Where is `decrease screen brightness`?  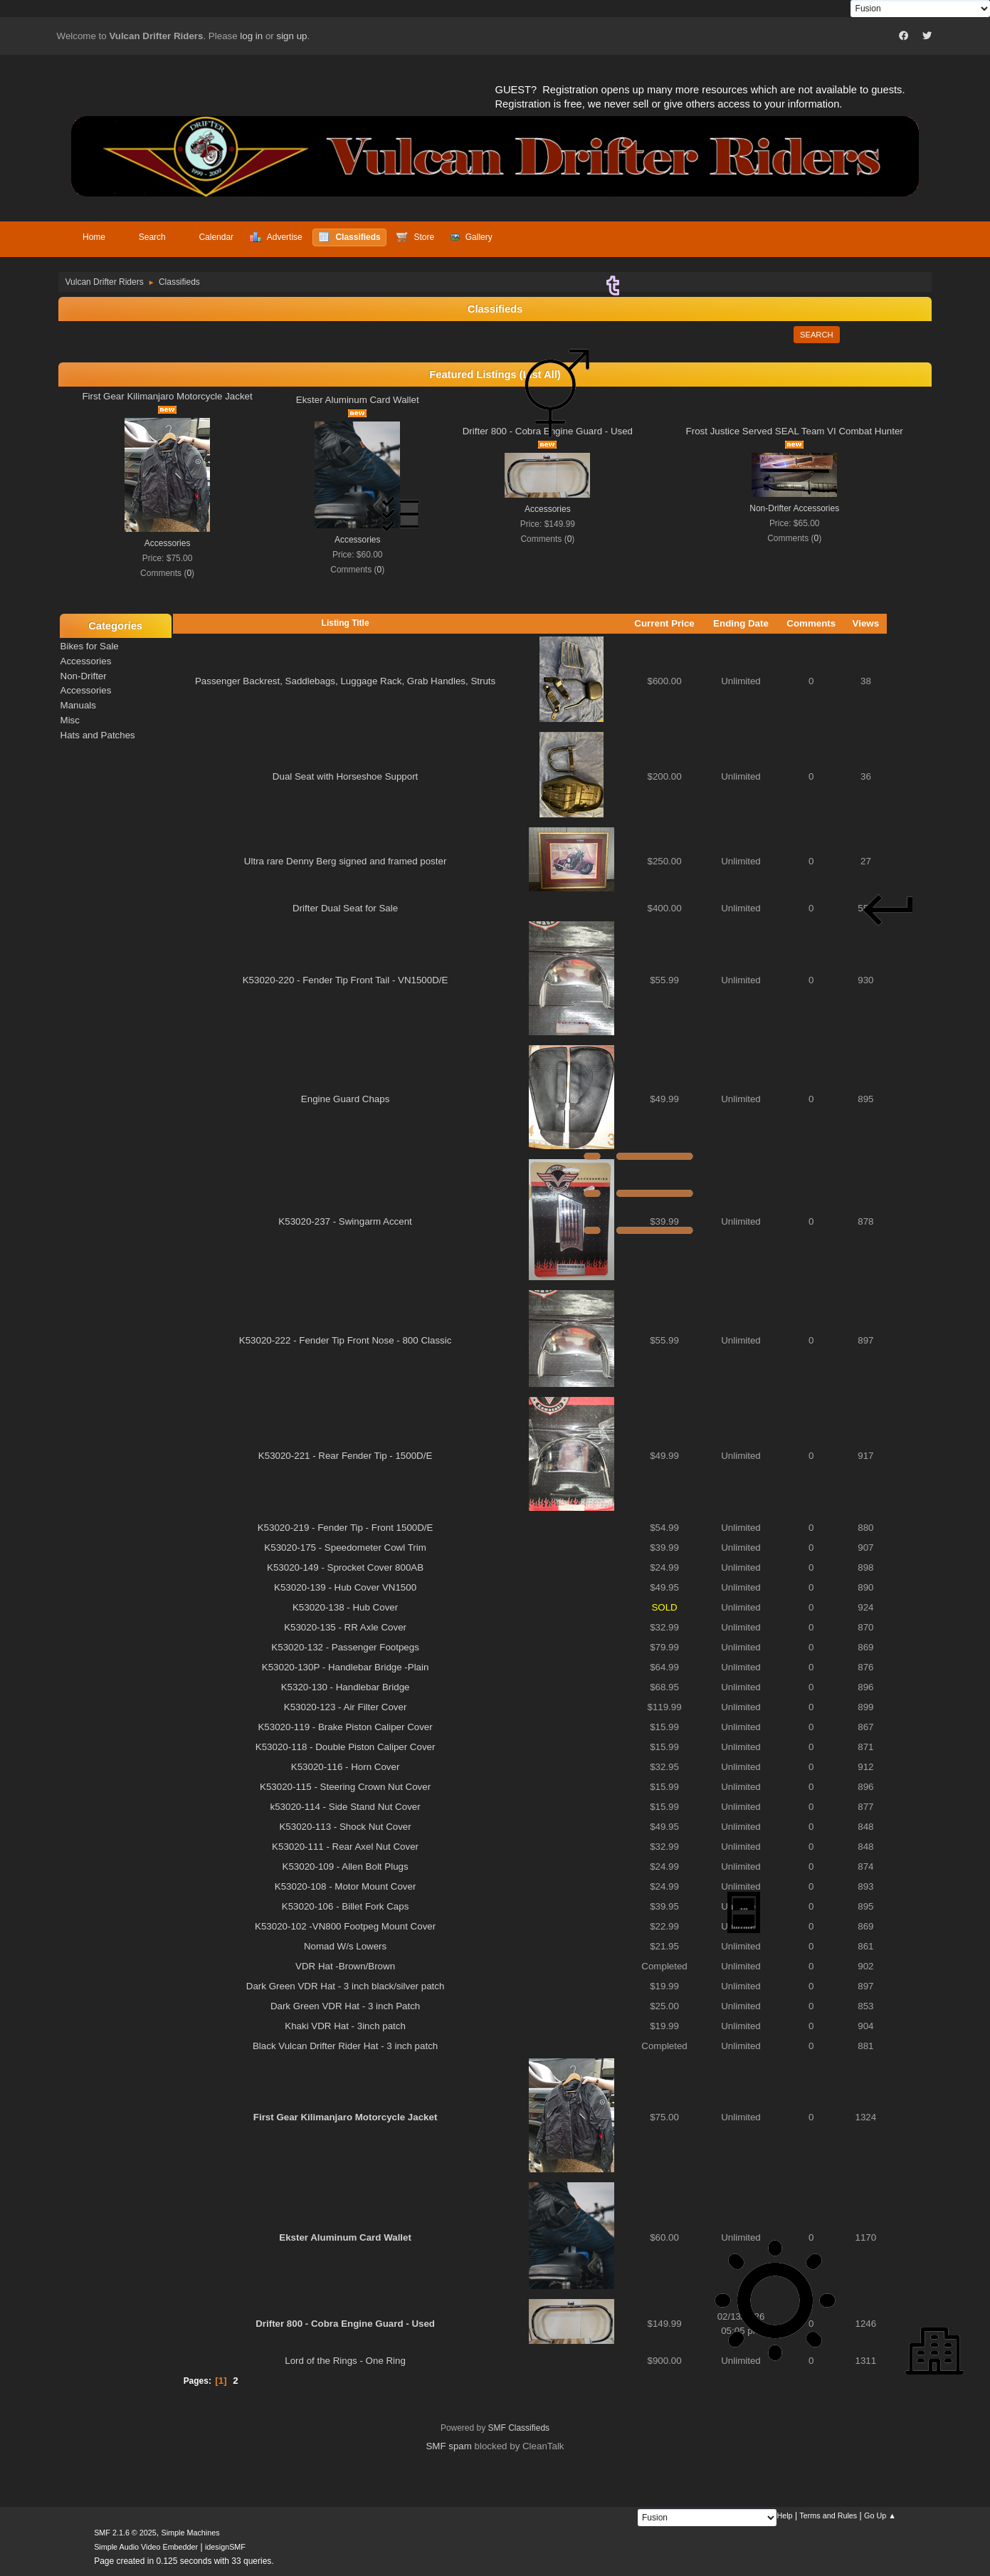 decrease screen brightness is located at coordinates (775, 2300).